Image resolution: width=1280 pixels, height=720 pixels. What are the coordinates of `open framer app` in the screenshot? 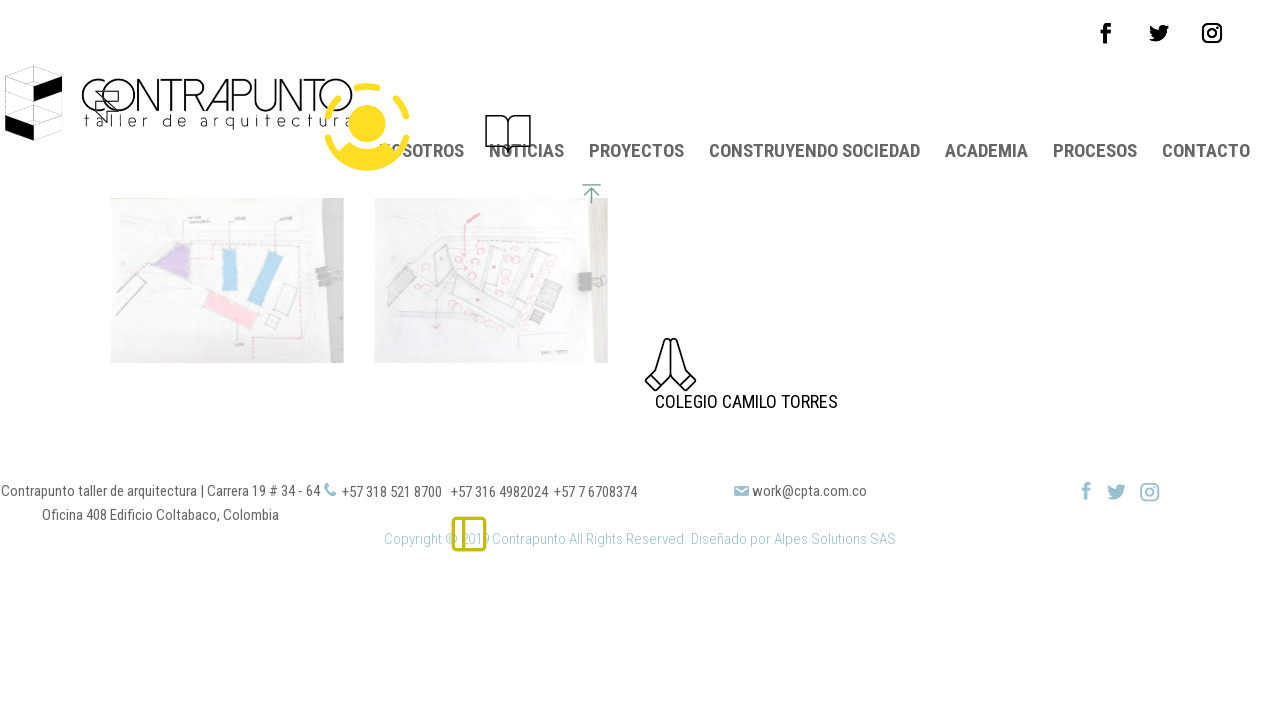 It's located at (107, 105).